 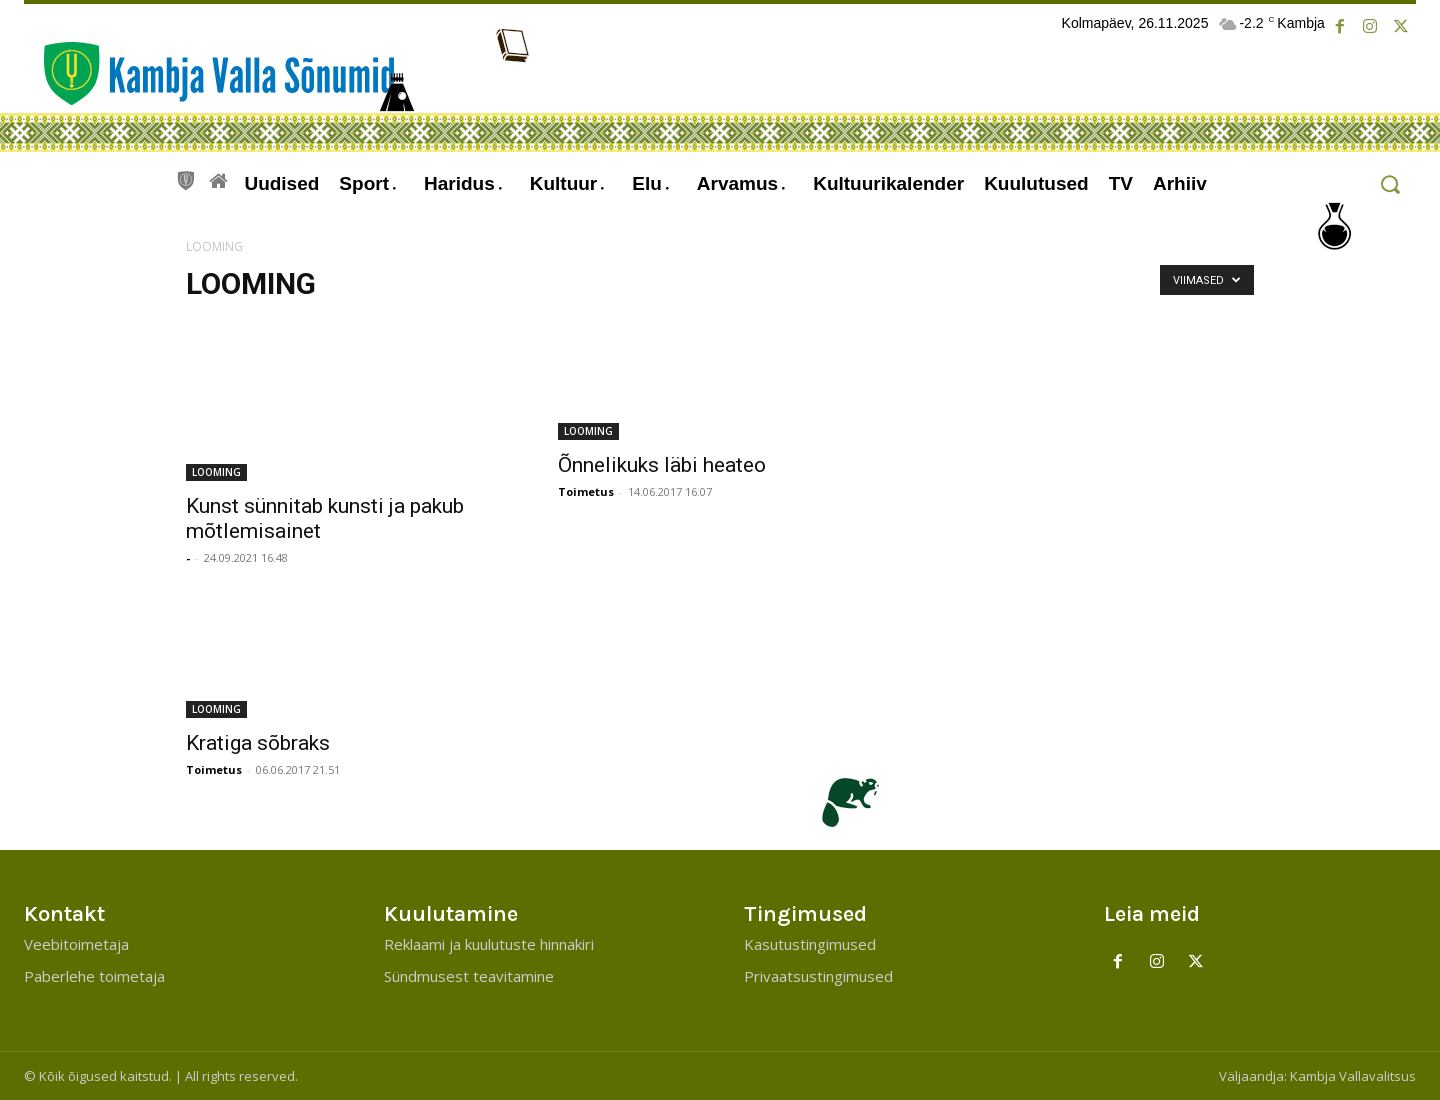 What do you see at coordinates (512, 45) in the screenshot?
I see `access your library or reading list` at bounding box center [512, 45].